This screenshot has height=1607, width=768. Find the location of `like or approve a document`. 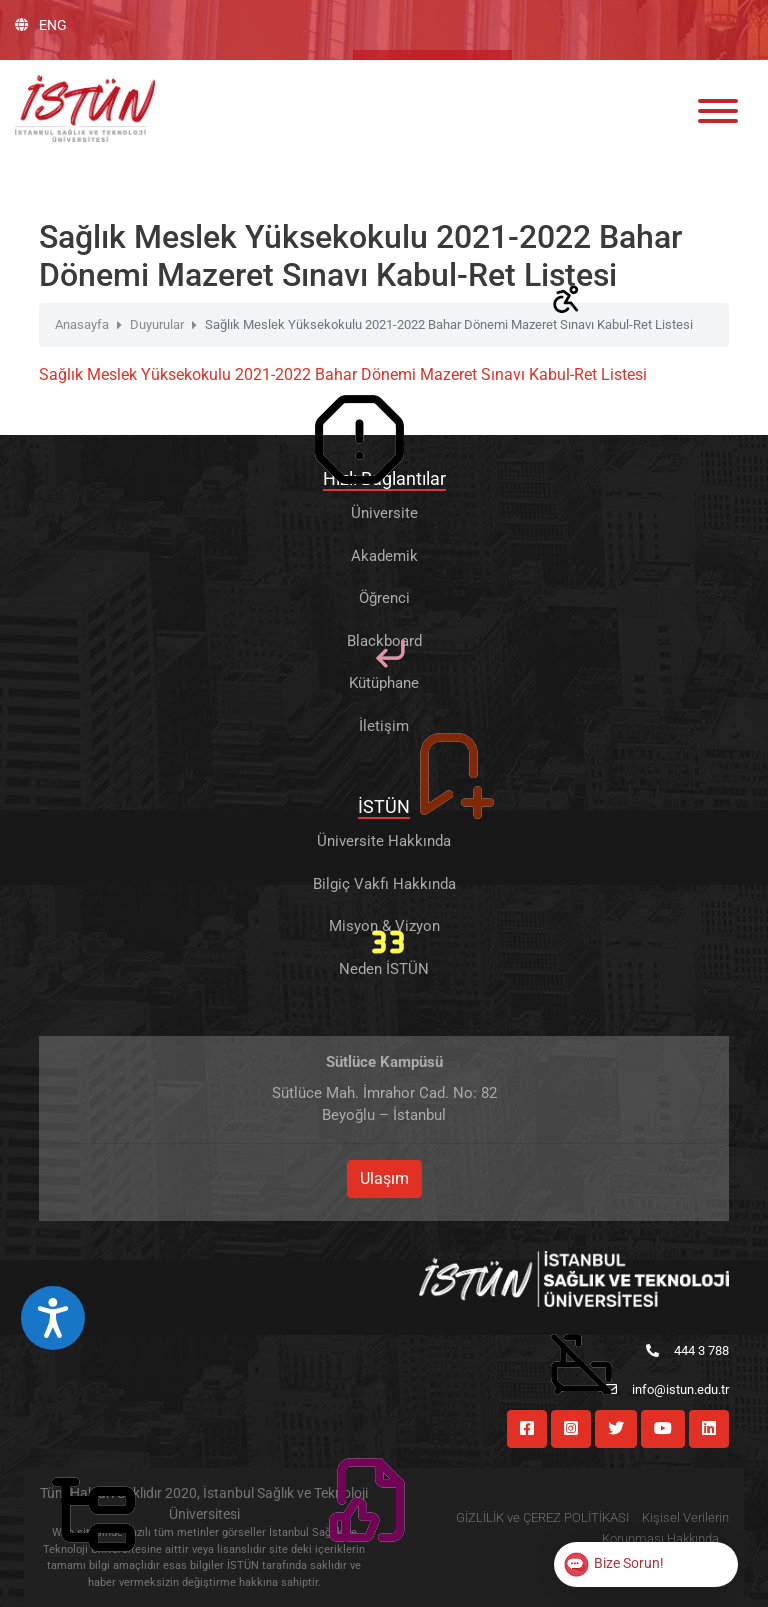

like or approve a document is located at coordinates (371, 1500).